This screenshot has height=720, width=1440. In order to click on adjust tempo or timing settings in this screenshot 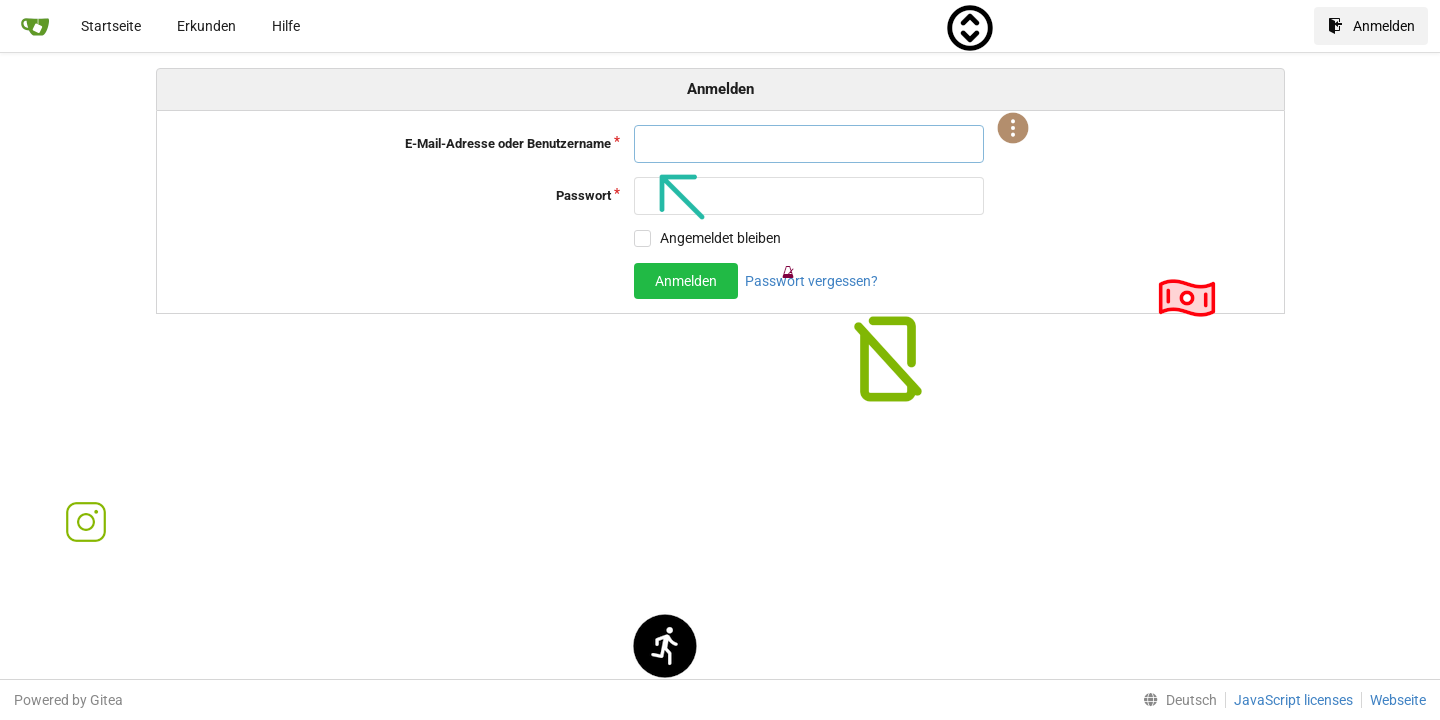, I will do `click(788, 272)`.